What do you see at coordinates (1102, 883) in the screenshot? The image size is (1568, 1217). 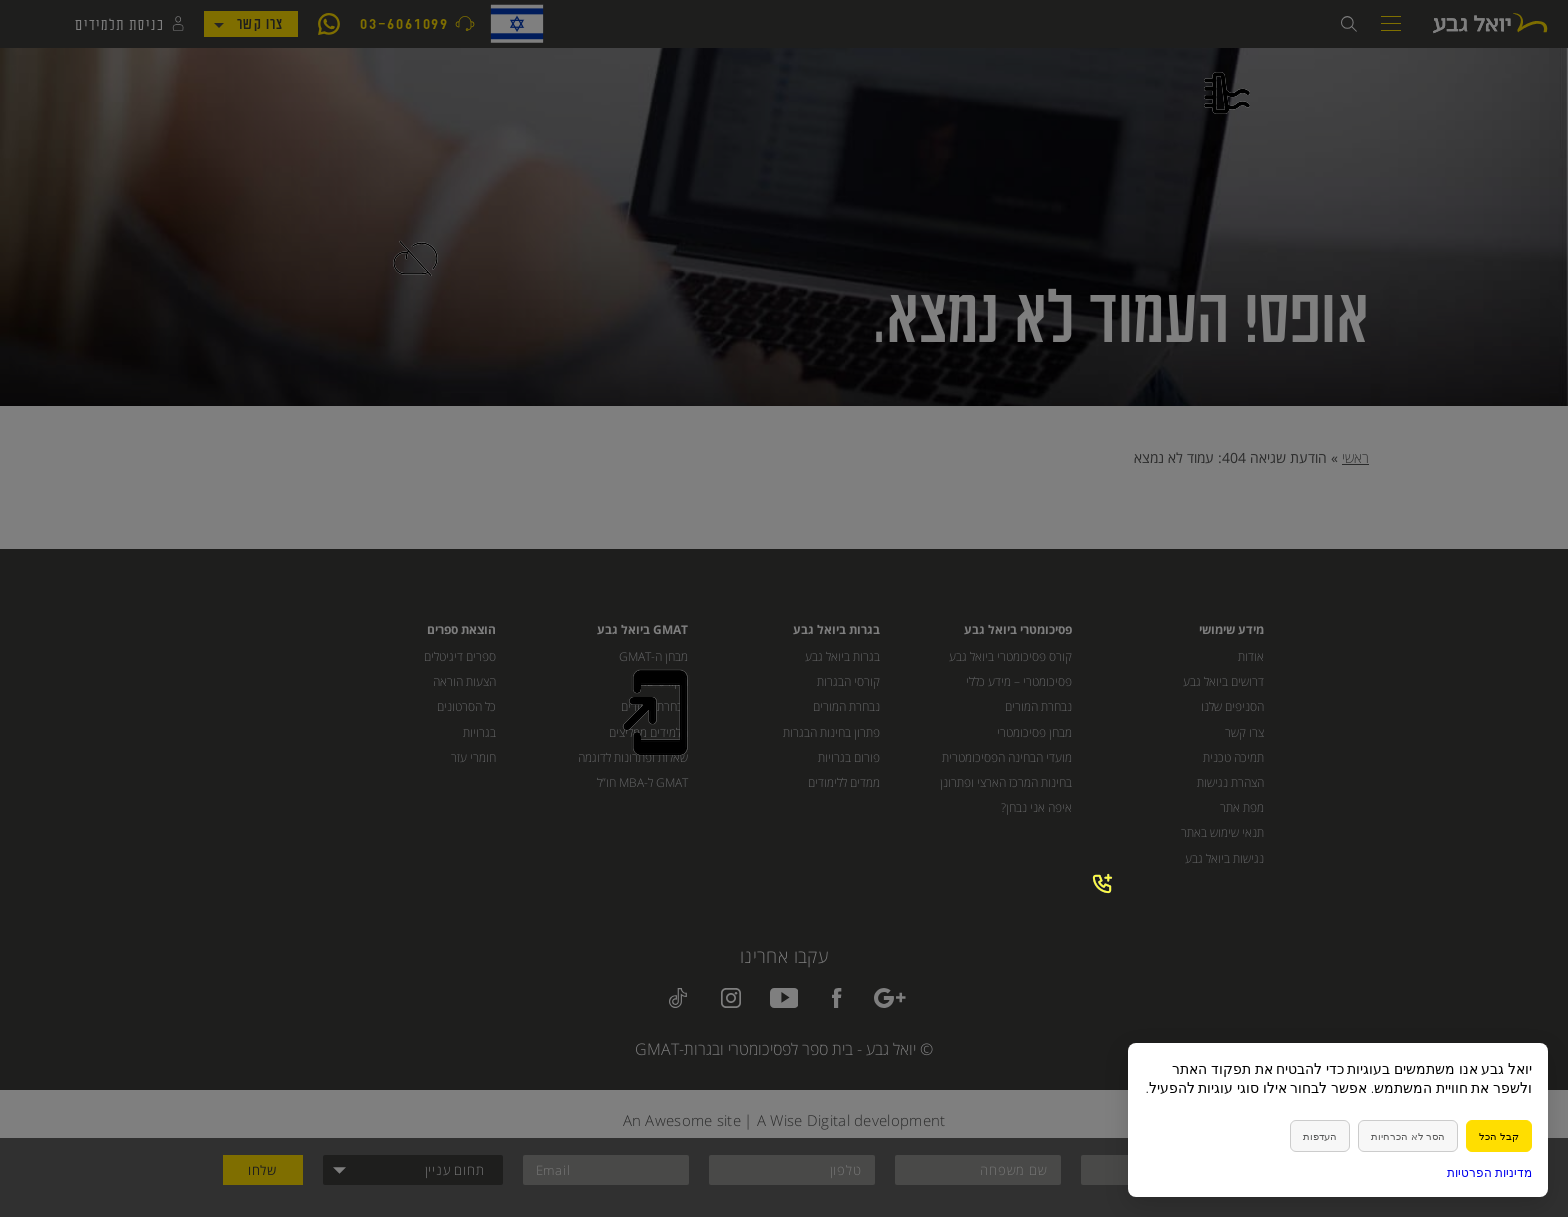 I see `add a new contact` at bounding box center [1102, 883].